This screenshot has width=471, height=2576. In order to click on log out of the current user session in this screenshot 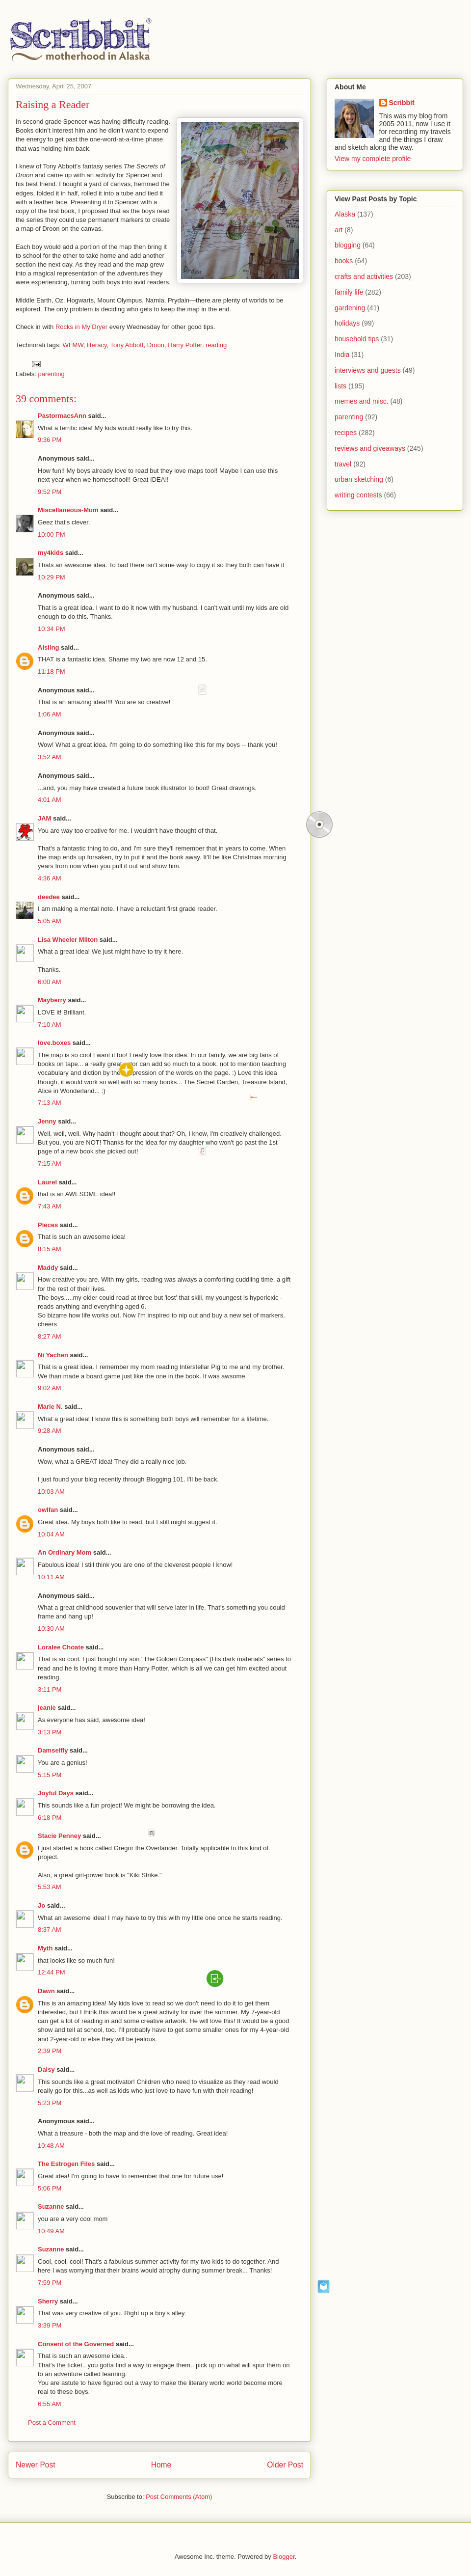, I will do `click(215, 1978)`.